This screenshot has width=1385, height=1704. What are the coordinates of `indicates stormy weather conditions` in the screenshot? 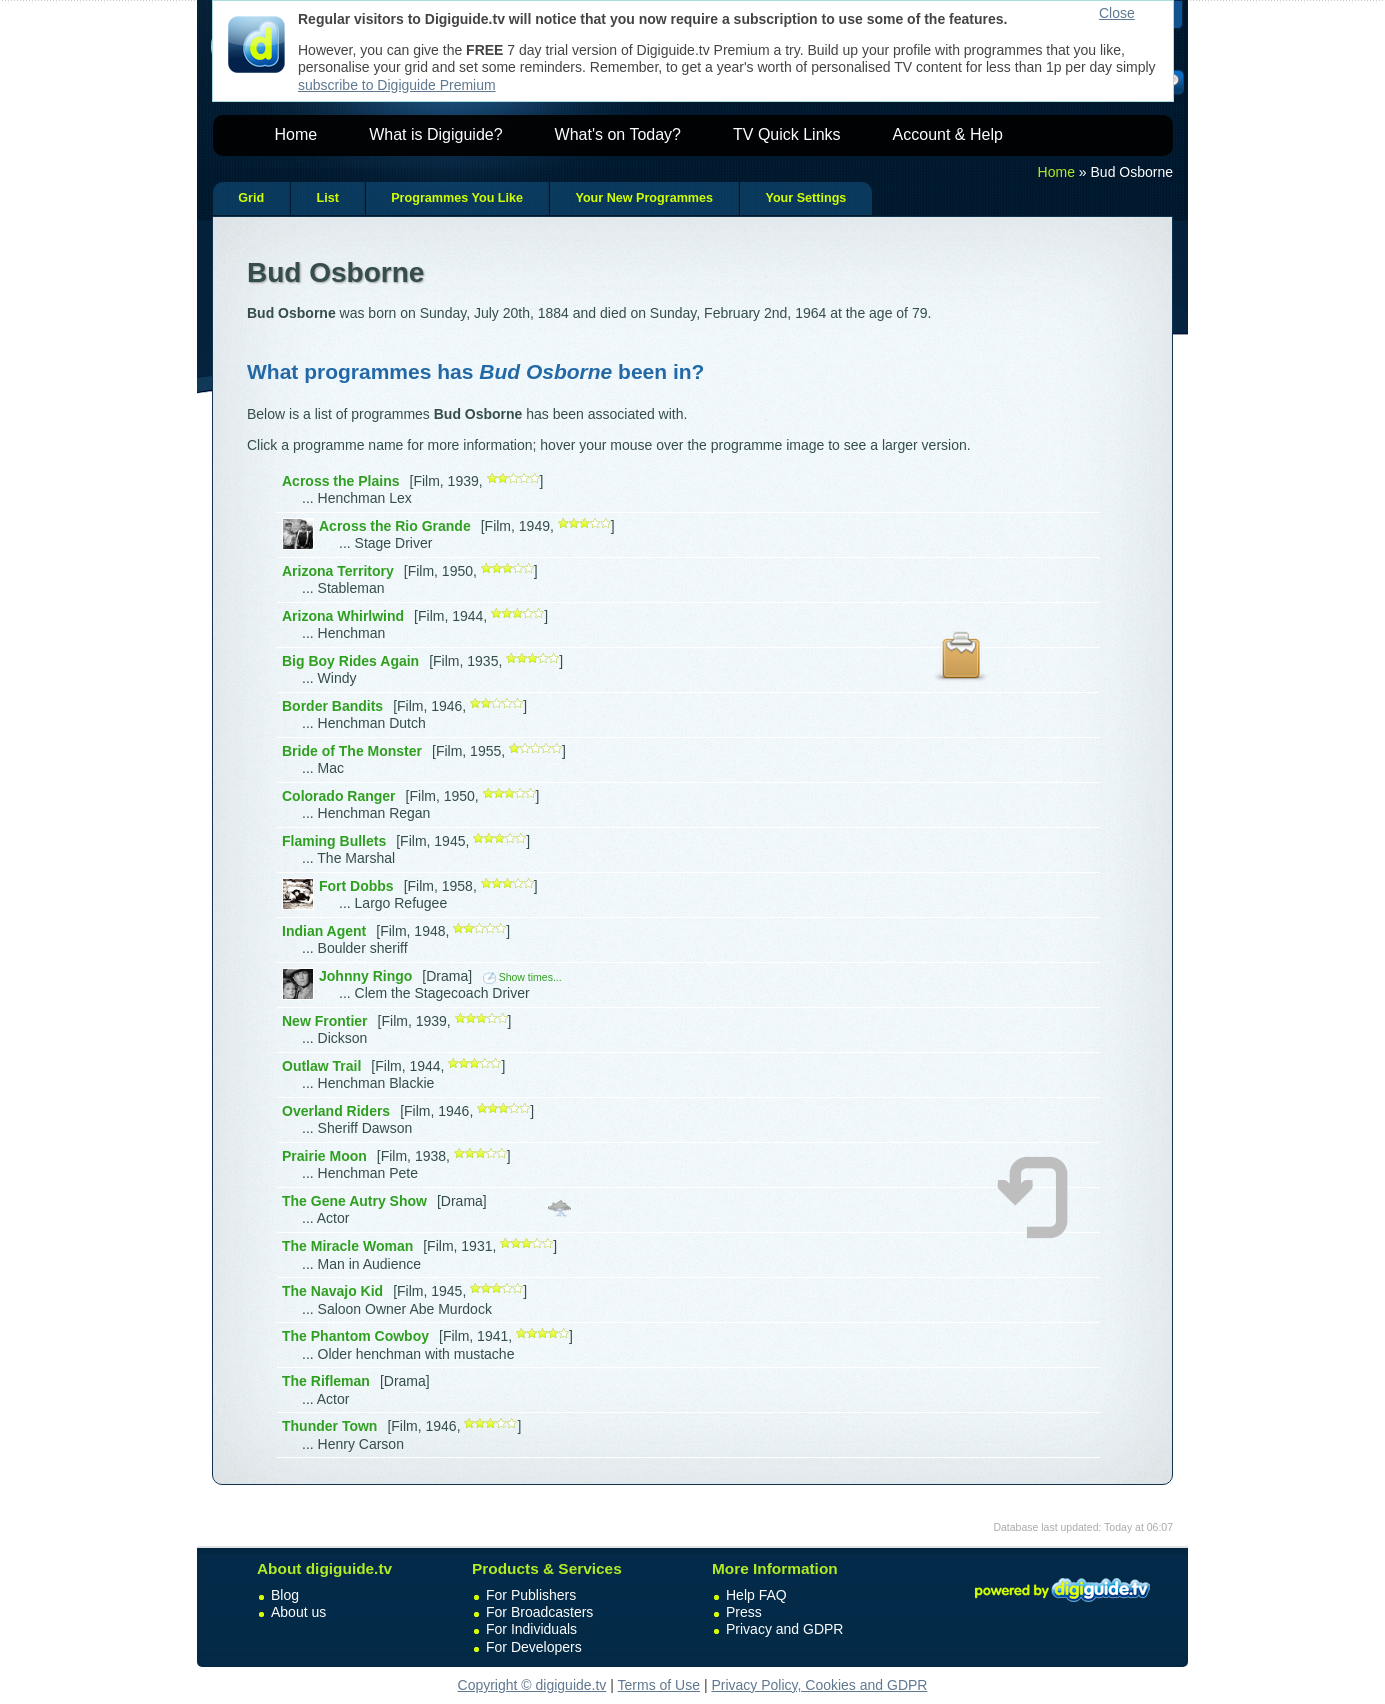 It's located at (559, 1207).